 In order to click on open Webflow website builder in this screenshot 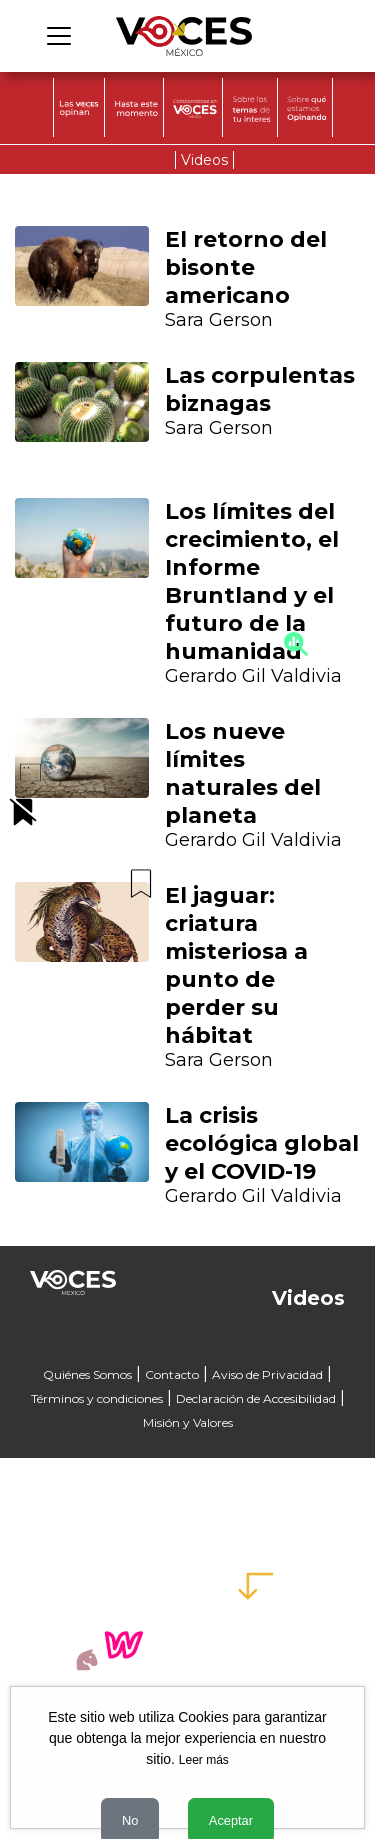, I will do `click(123, 1644)`.